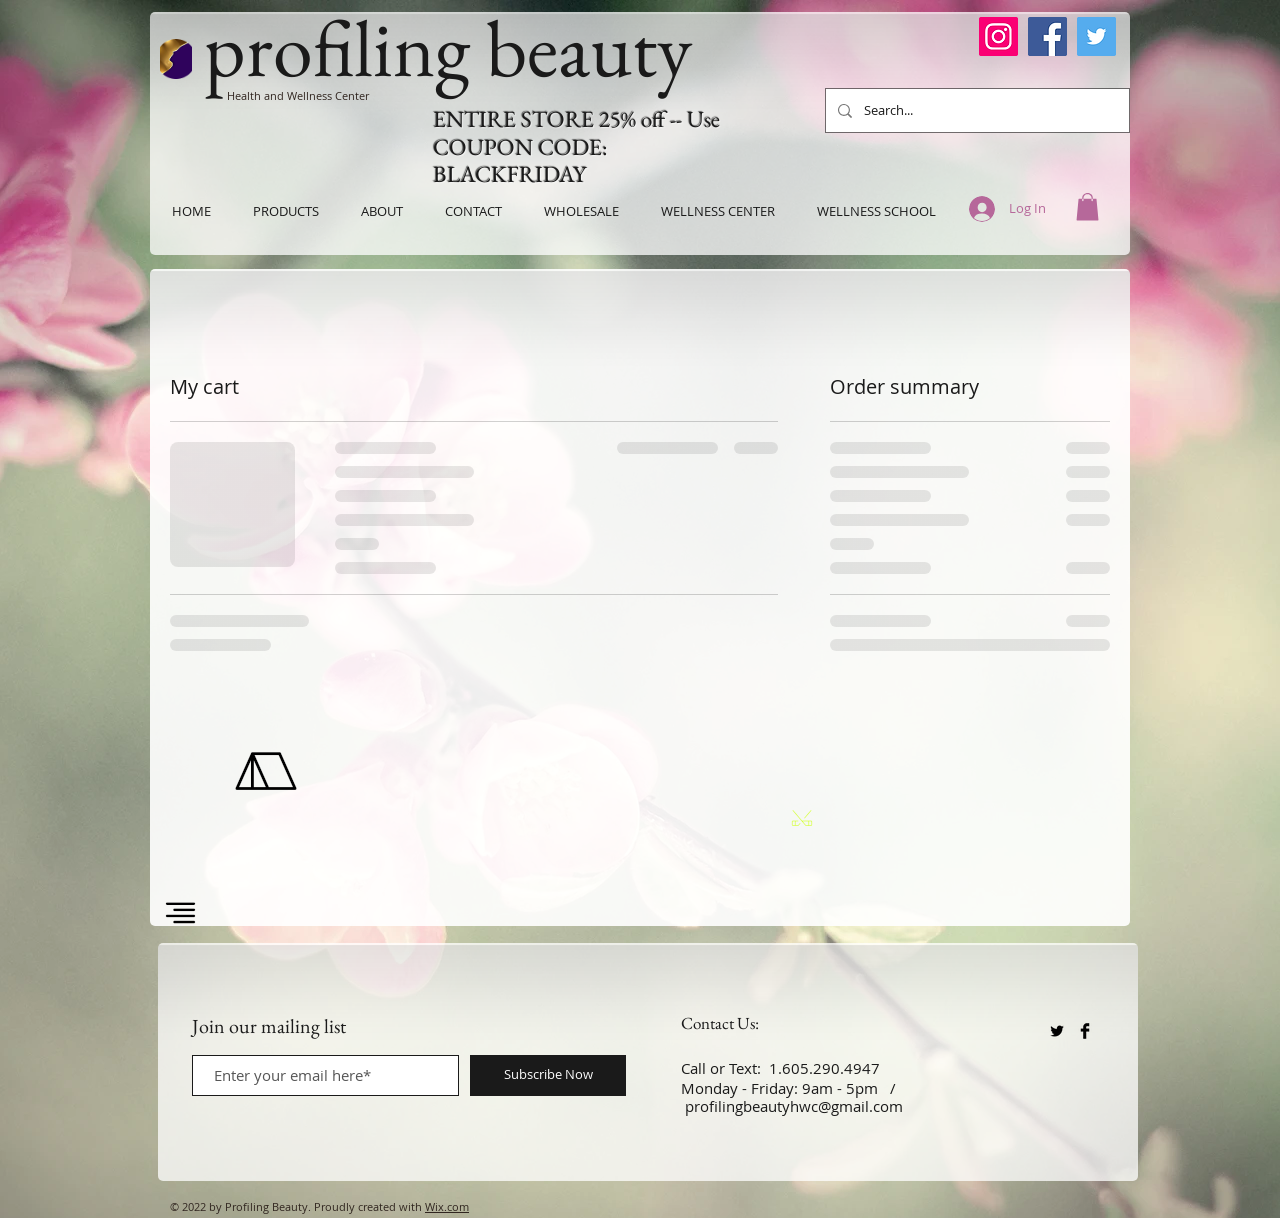 The width and height of the screenshot is (1280, 1218). Describe the element at coordinates (180, 913) in the screenshot. I see `align text to the right` at that location.